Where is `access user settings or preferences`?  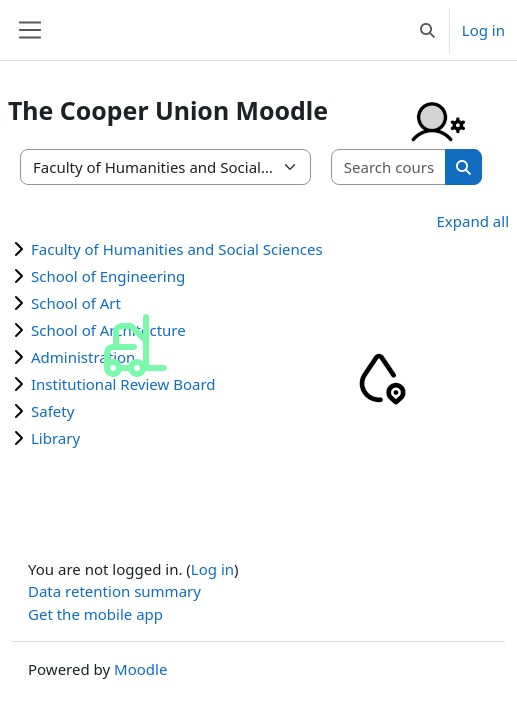 access user settings or preferences is located at coordinates (436, 123).